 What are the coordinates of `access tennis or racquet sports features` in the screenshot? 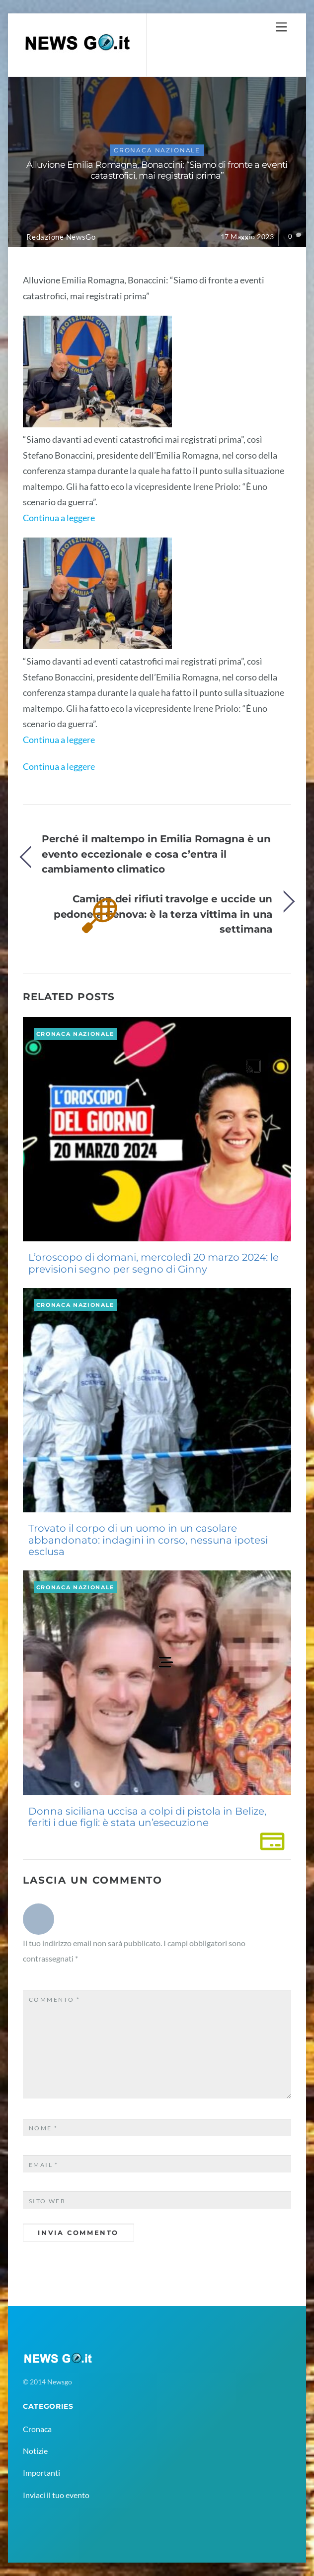 It's located at (99, 916).